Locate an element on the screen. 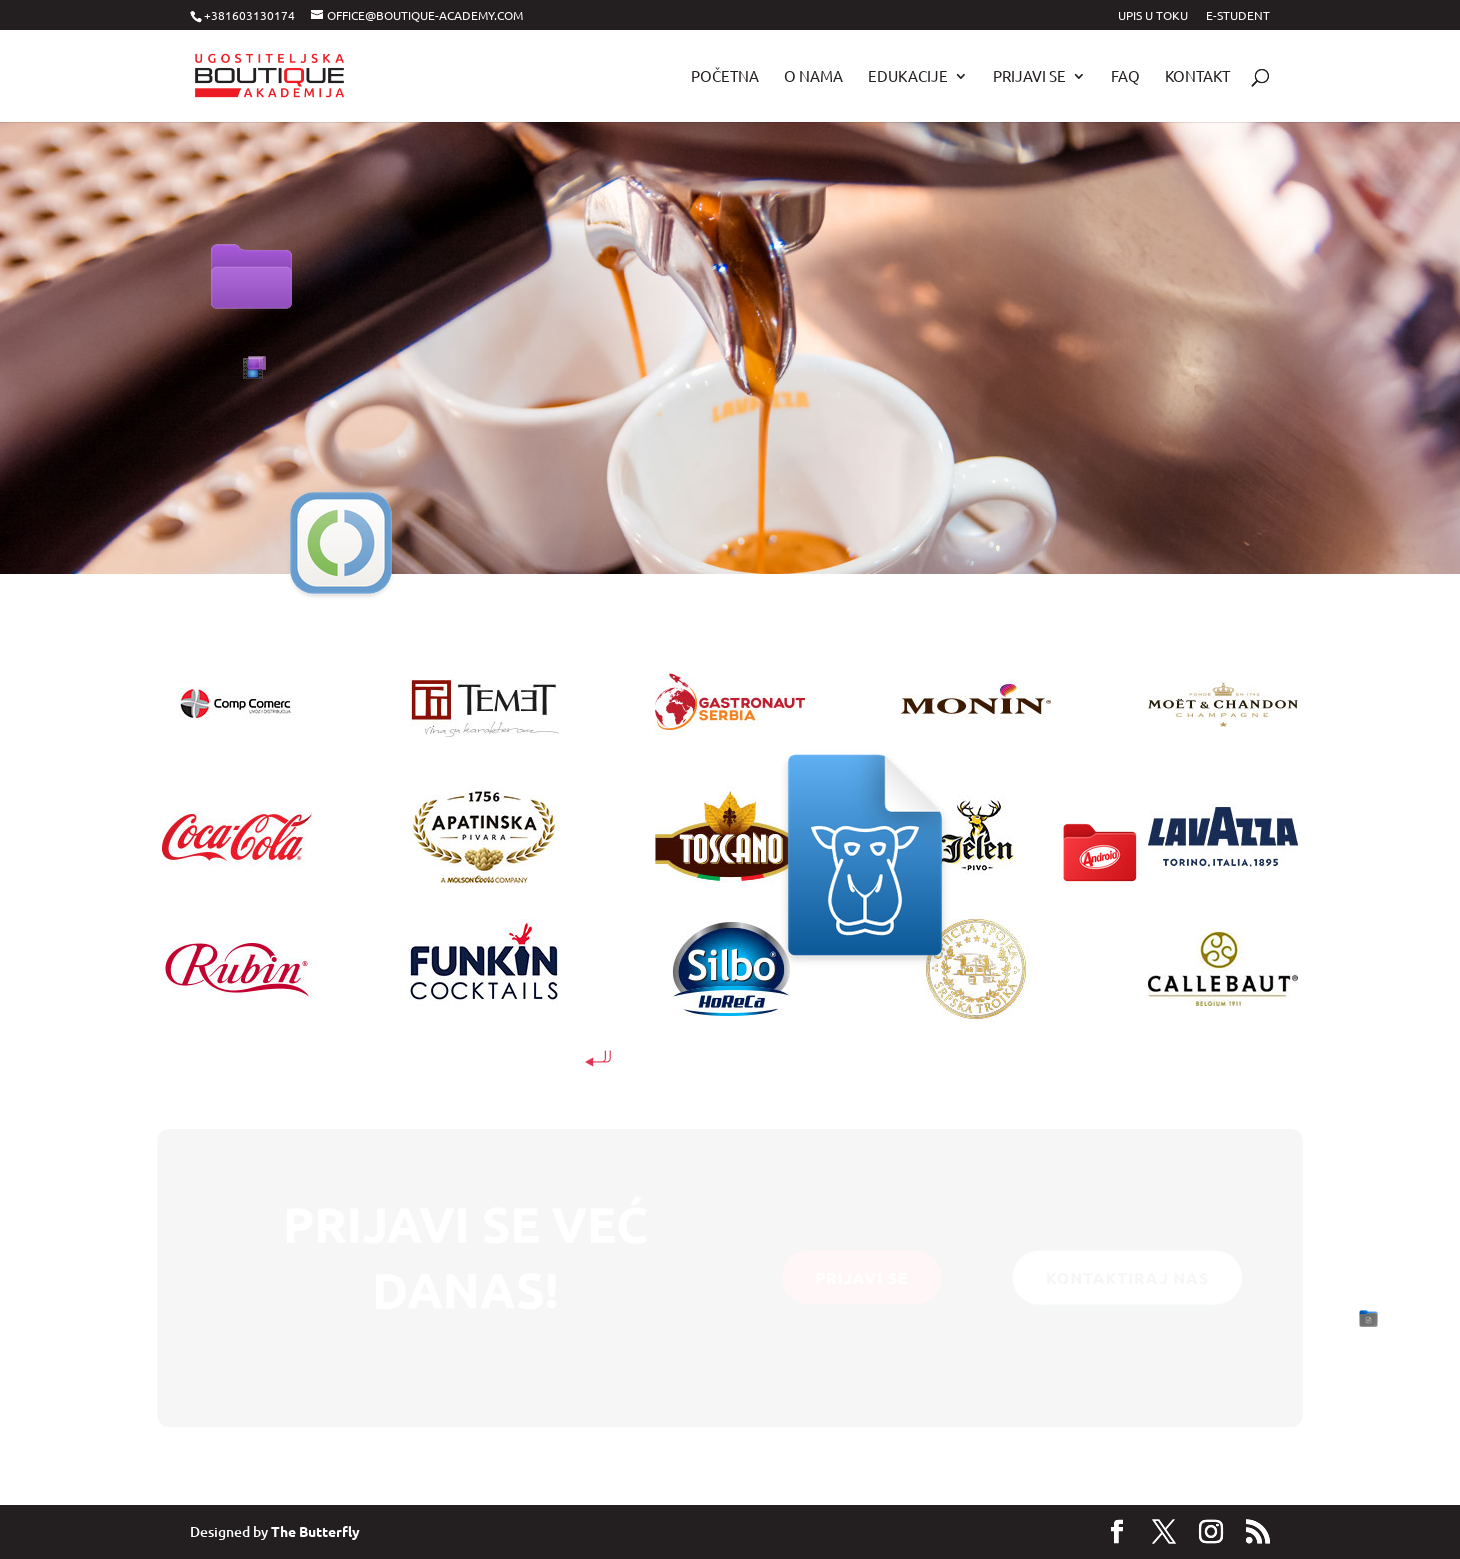 The height and width of the screenshot is (1559, 1460). open your documents folder is located at coordinates (1368, 1318).